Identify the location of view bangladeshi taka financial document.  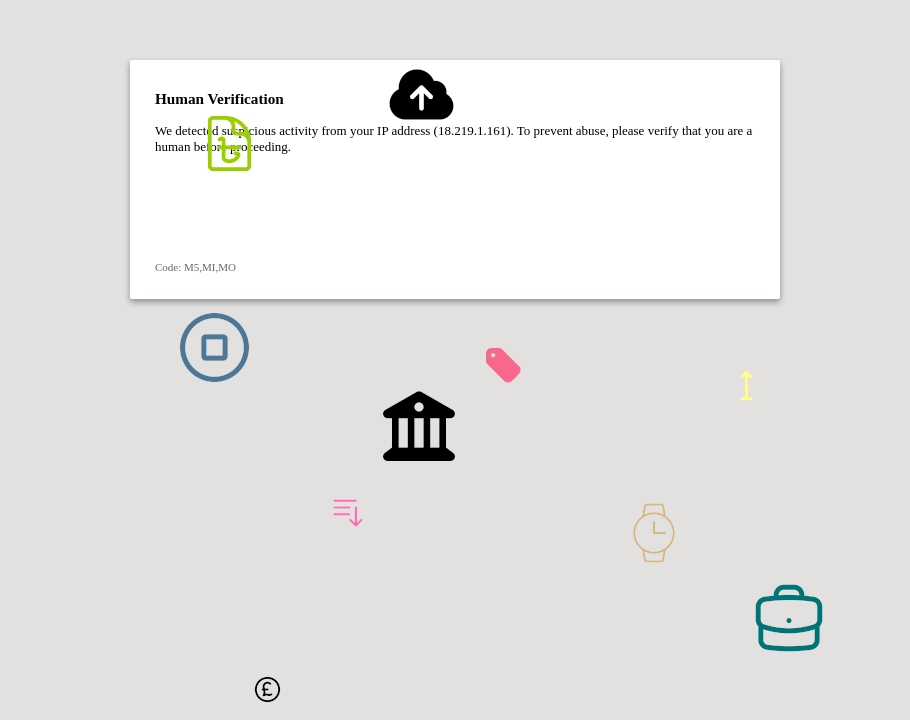
(229, 143).